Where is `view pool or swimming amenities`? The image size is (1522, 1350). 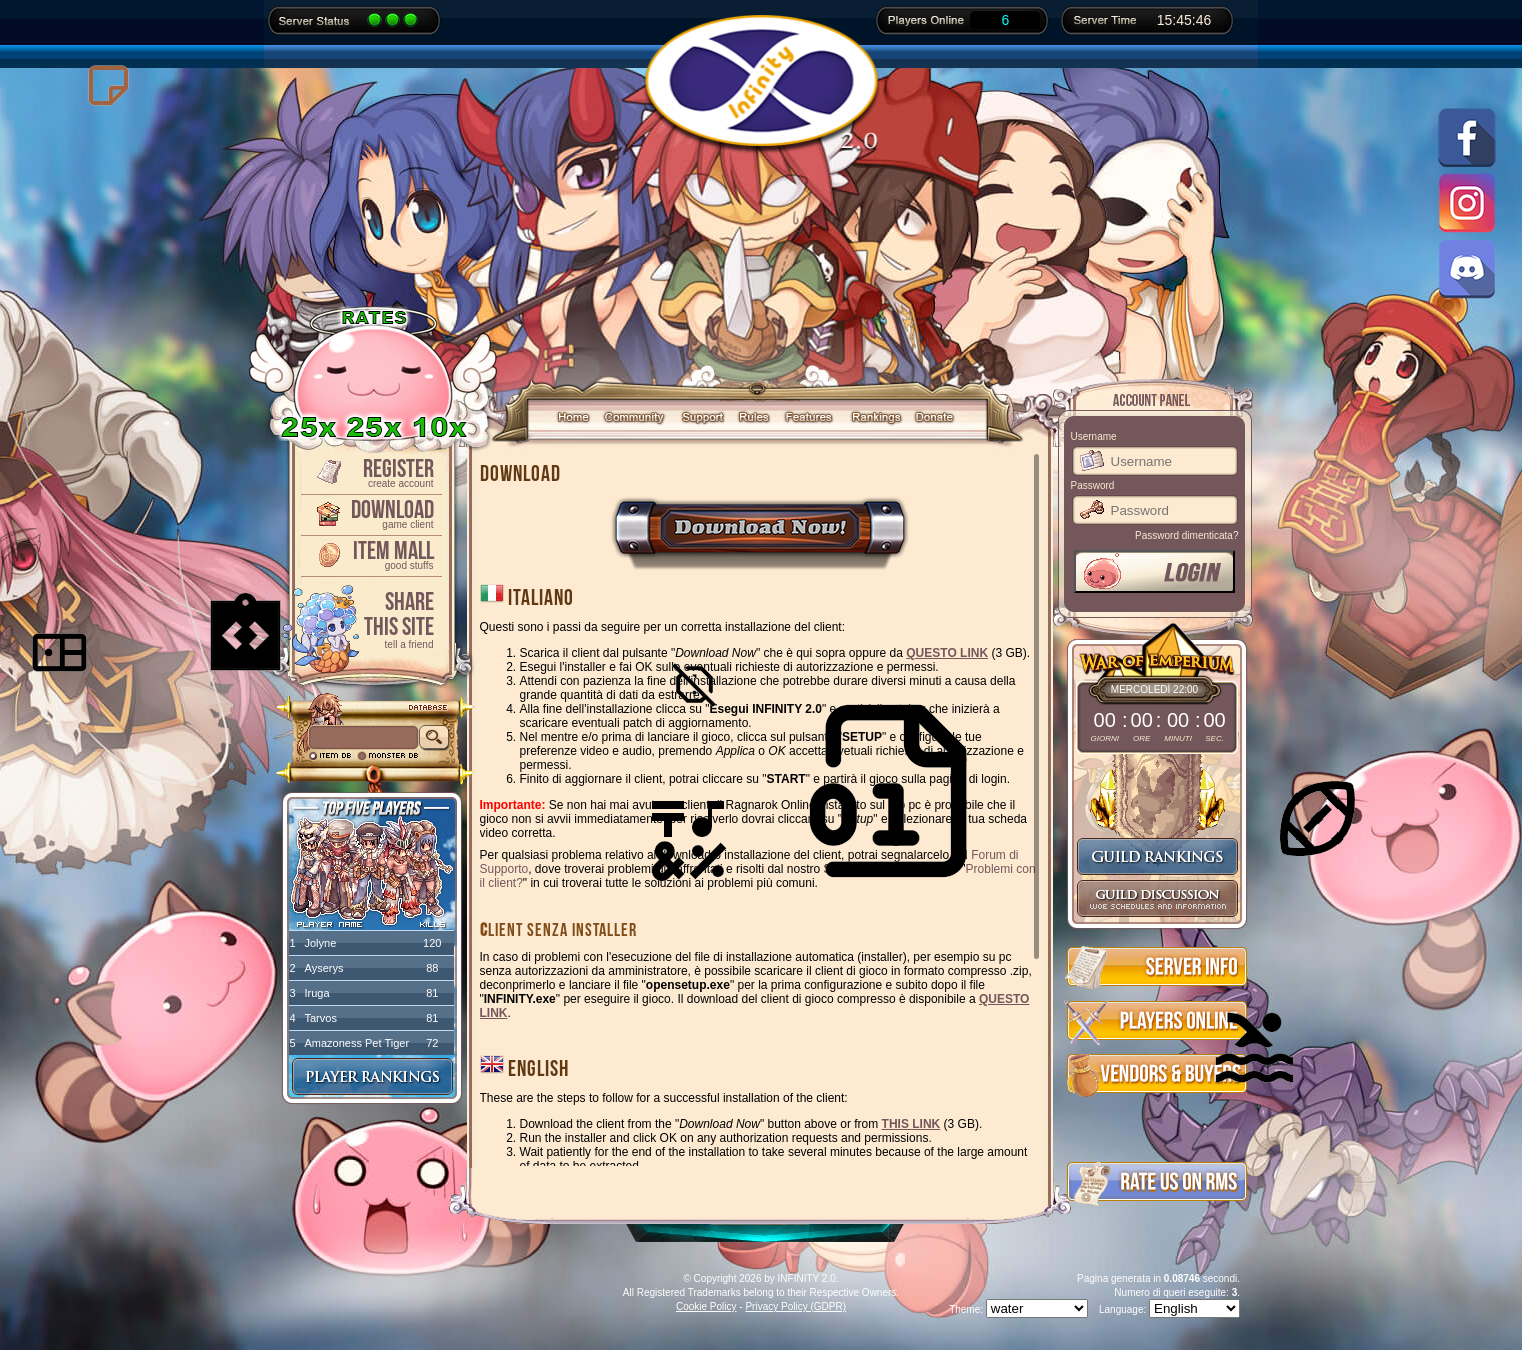
view pool or swimming amenities is located at coordinates (1254, 1047).